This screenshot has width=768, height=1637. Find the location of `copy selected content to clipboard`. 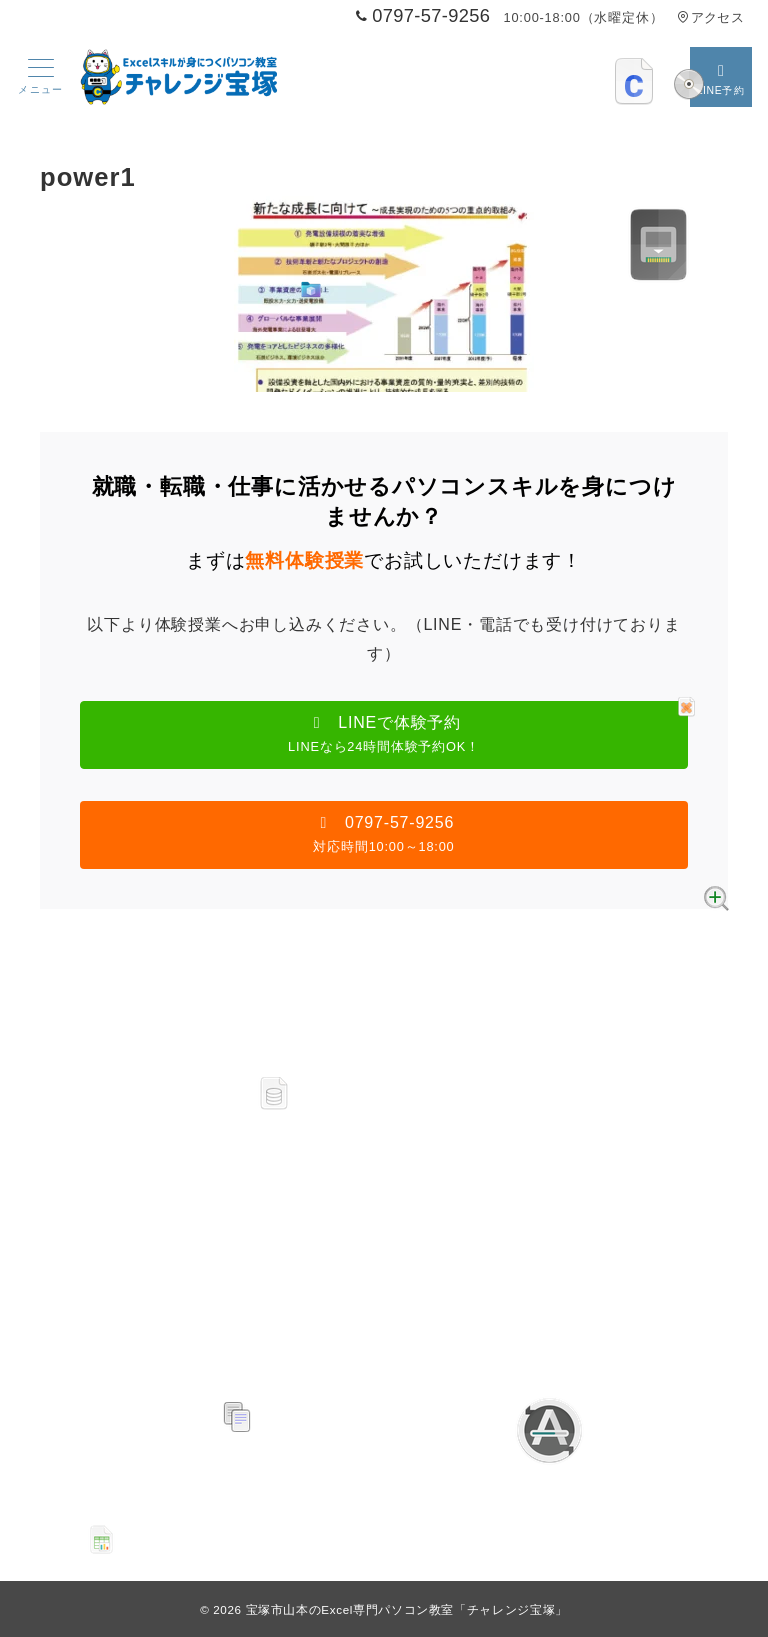

copy selected content to clipboard is located at coordinates (237, 1417).